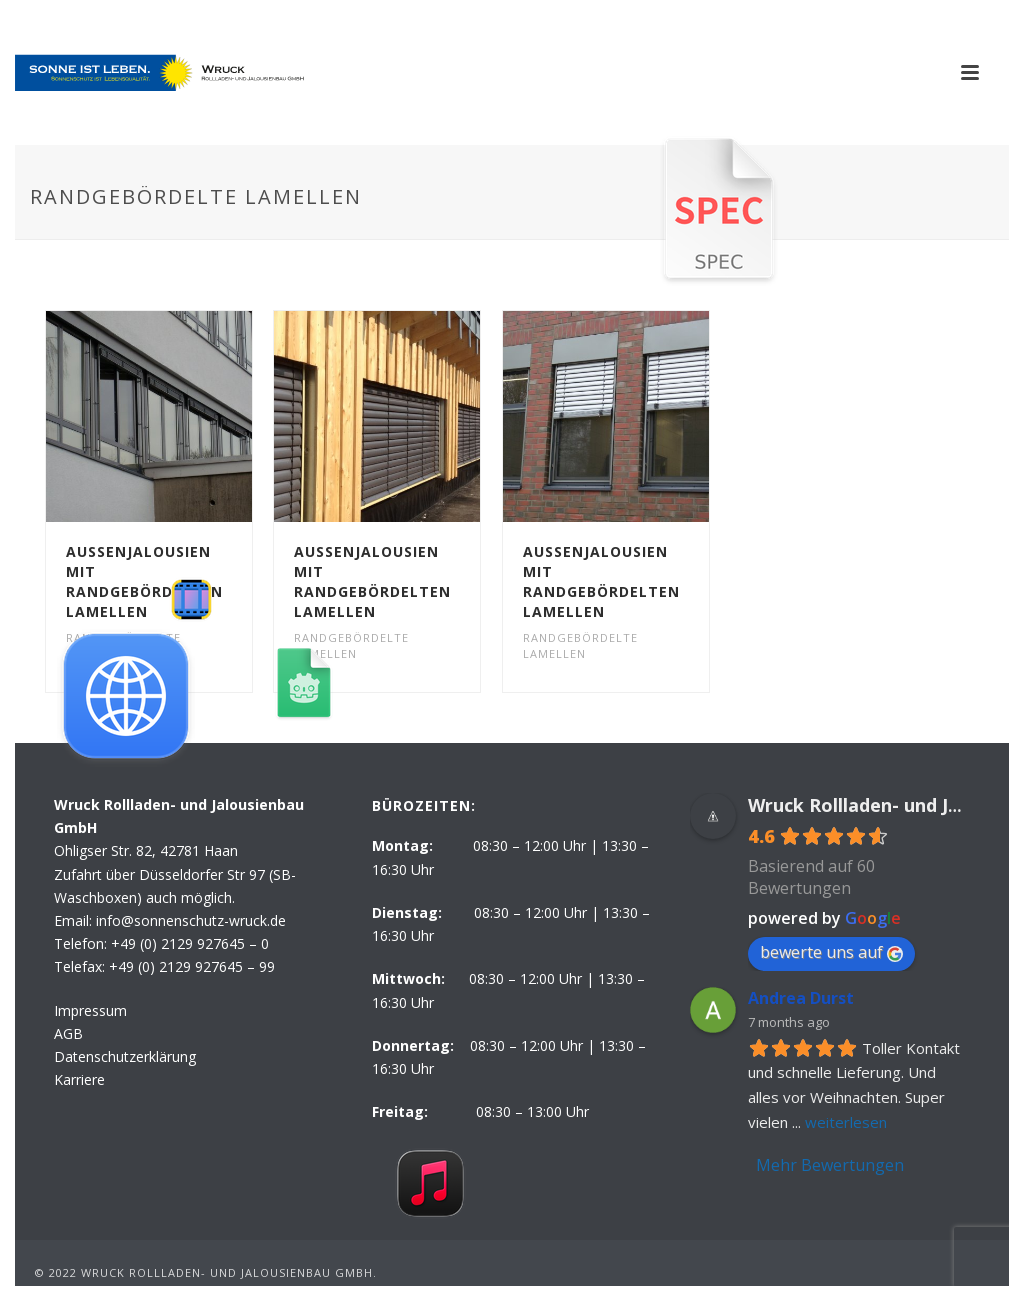  I want to click on open the Apple Music app, so click(430, 1183).